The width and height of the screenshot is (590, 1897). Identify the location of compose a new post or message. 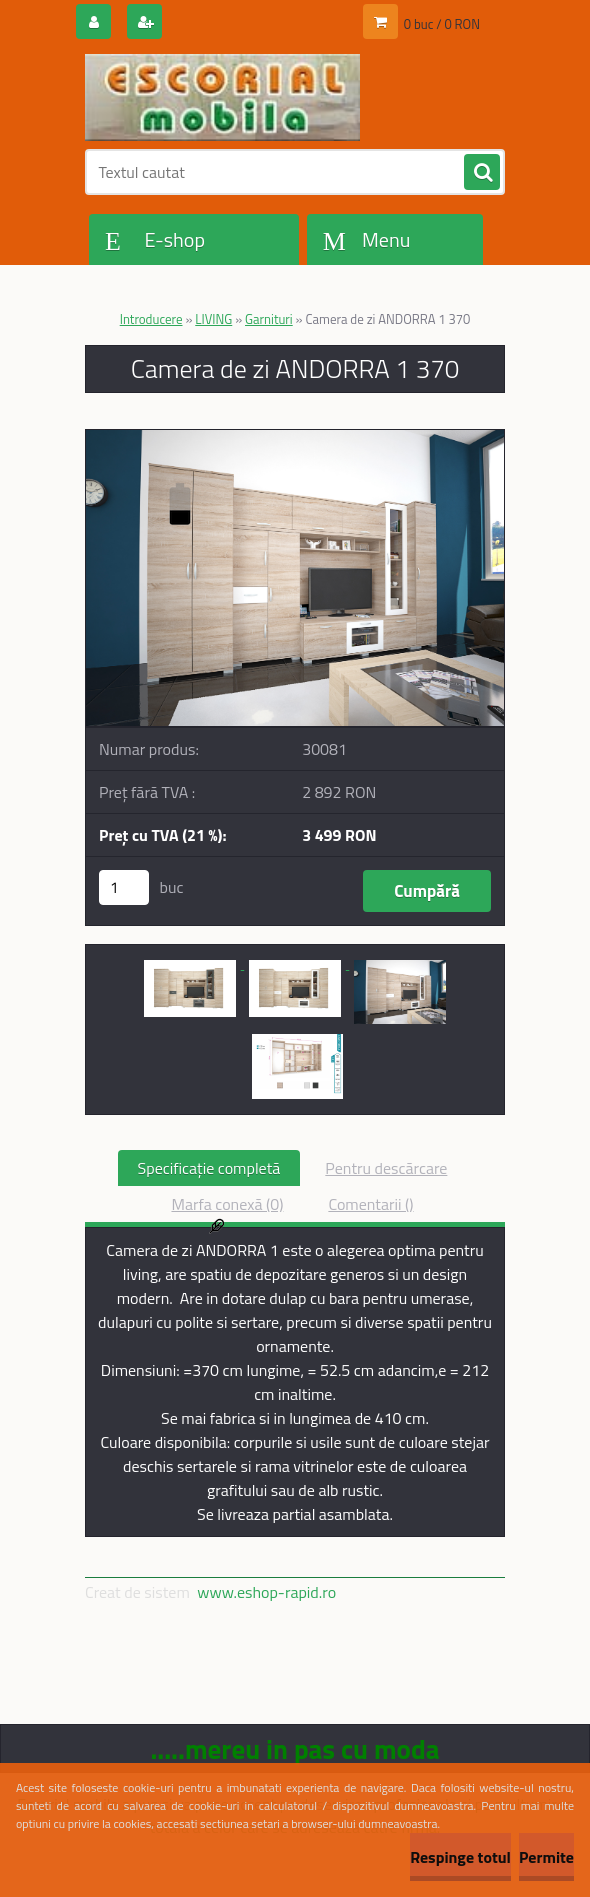
(216, 1226).